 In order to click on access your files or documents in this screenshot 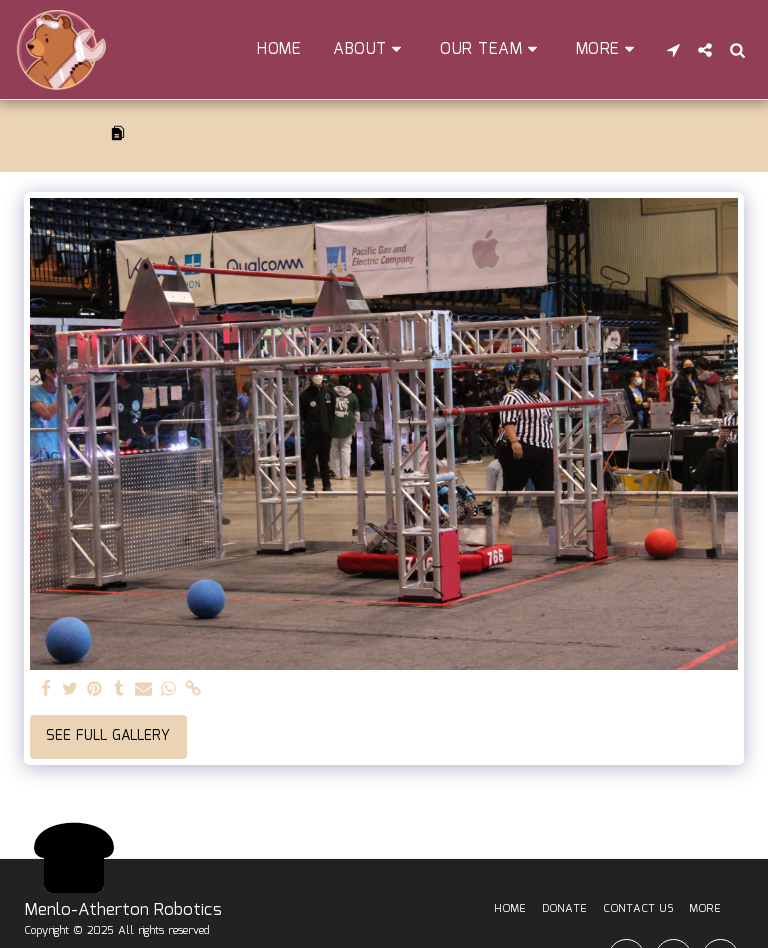, I will do `click(118, 133)`.